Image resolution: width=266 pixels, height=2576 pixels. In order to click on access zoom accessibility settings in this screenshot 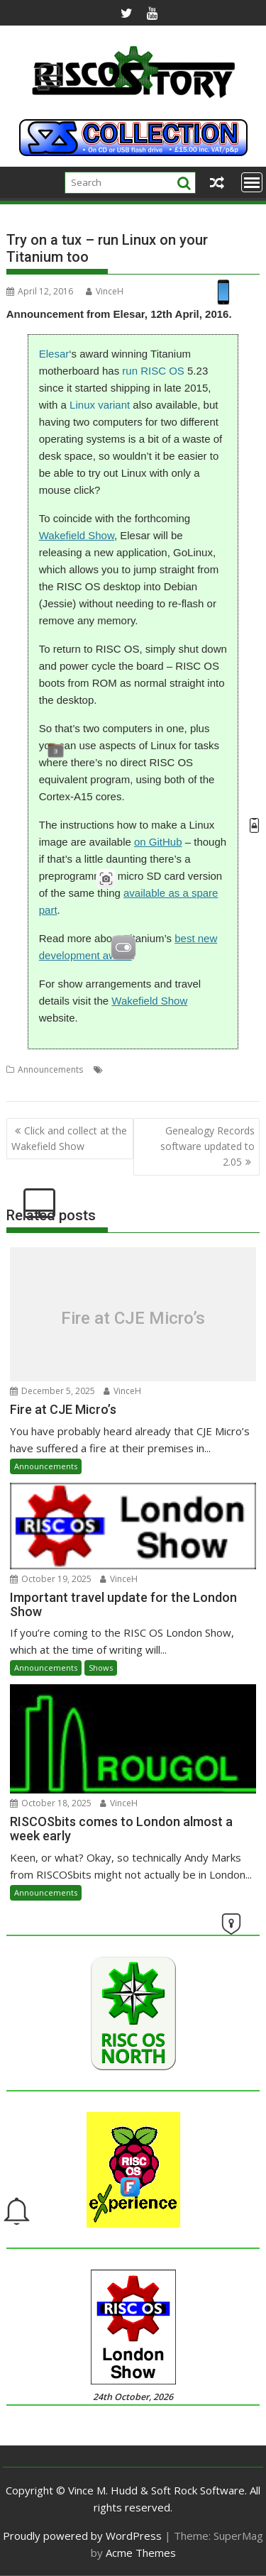, I will do `click(123, 948)`.